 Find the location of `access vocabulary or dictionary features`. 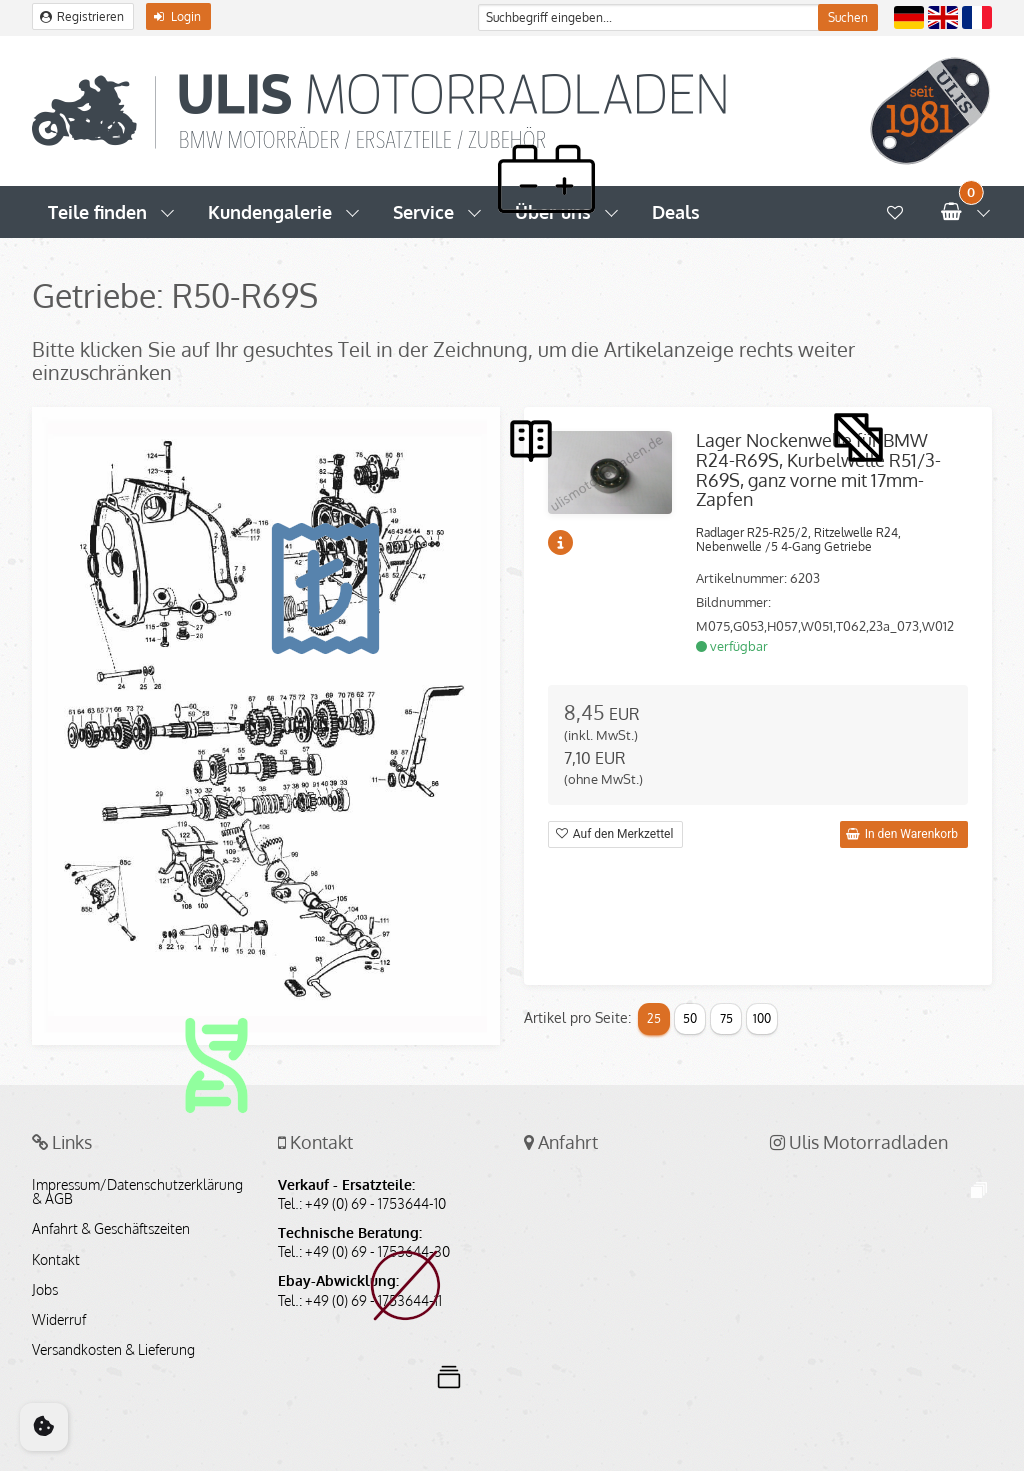

access vocabulary or dictionary features is located at coordinates (531, 441).